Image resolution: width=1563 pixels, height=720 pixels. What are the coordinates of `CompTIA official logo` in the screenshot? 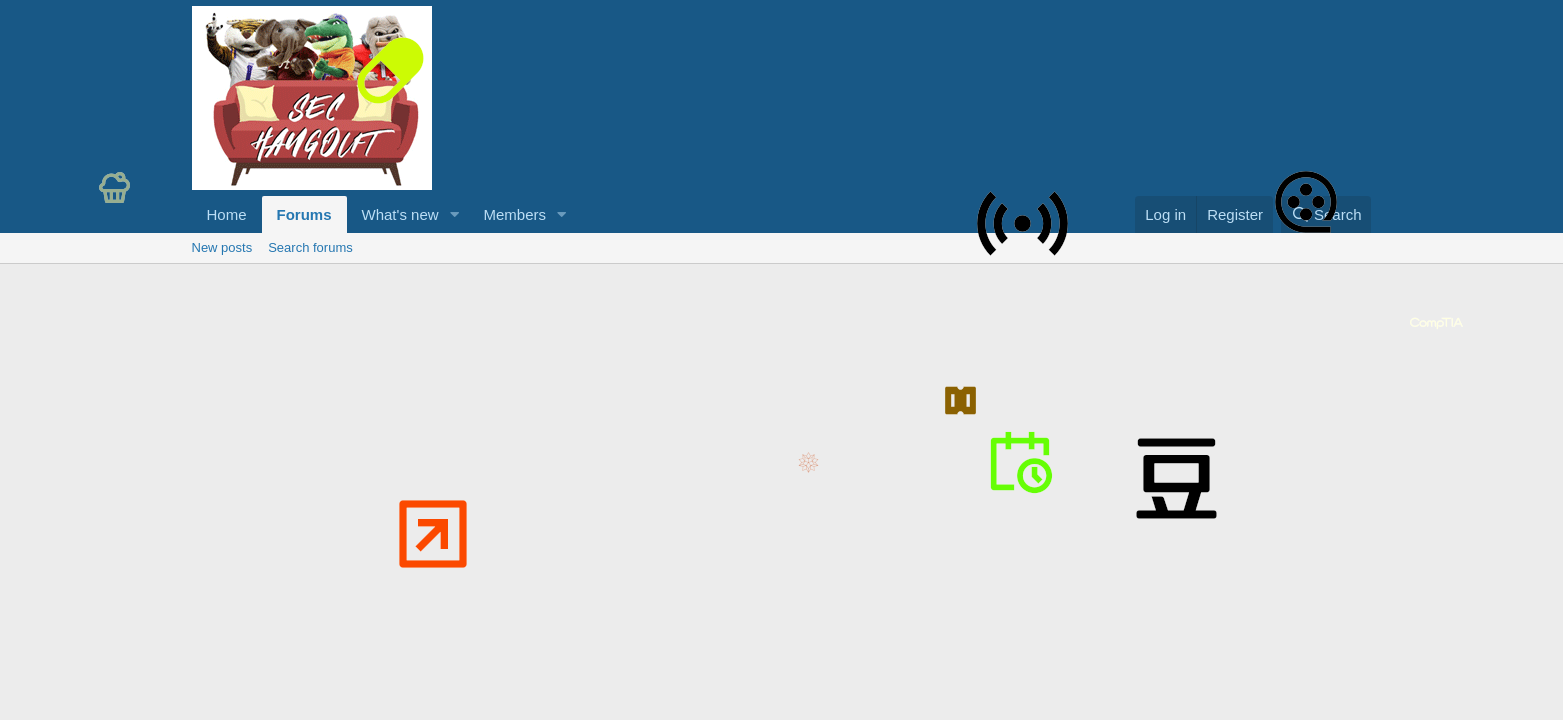 It's located at (1436, 323).